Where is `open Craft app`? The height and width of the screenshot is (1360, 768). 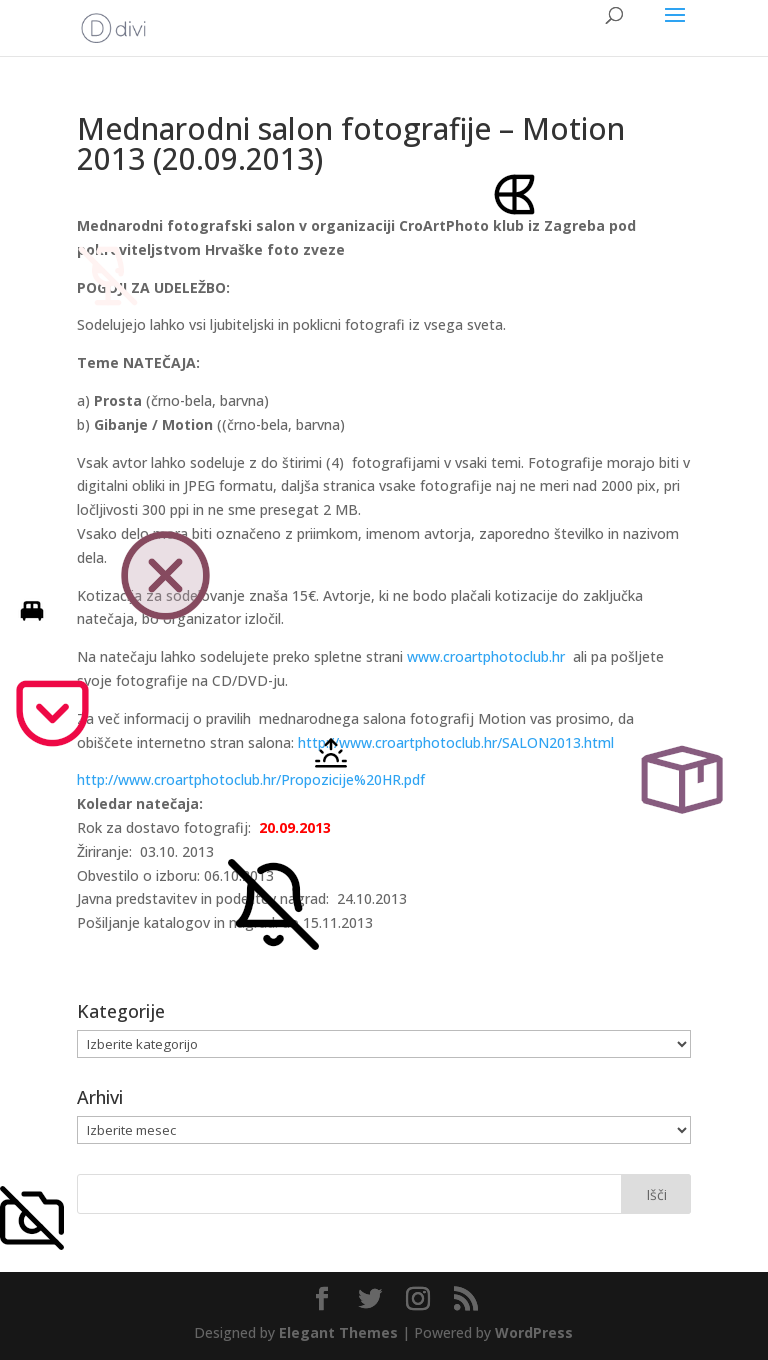
open Craft app is located at coordinates (514, 194).